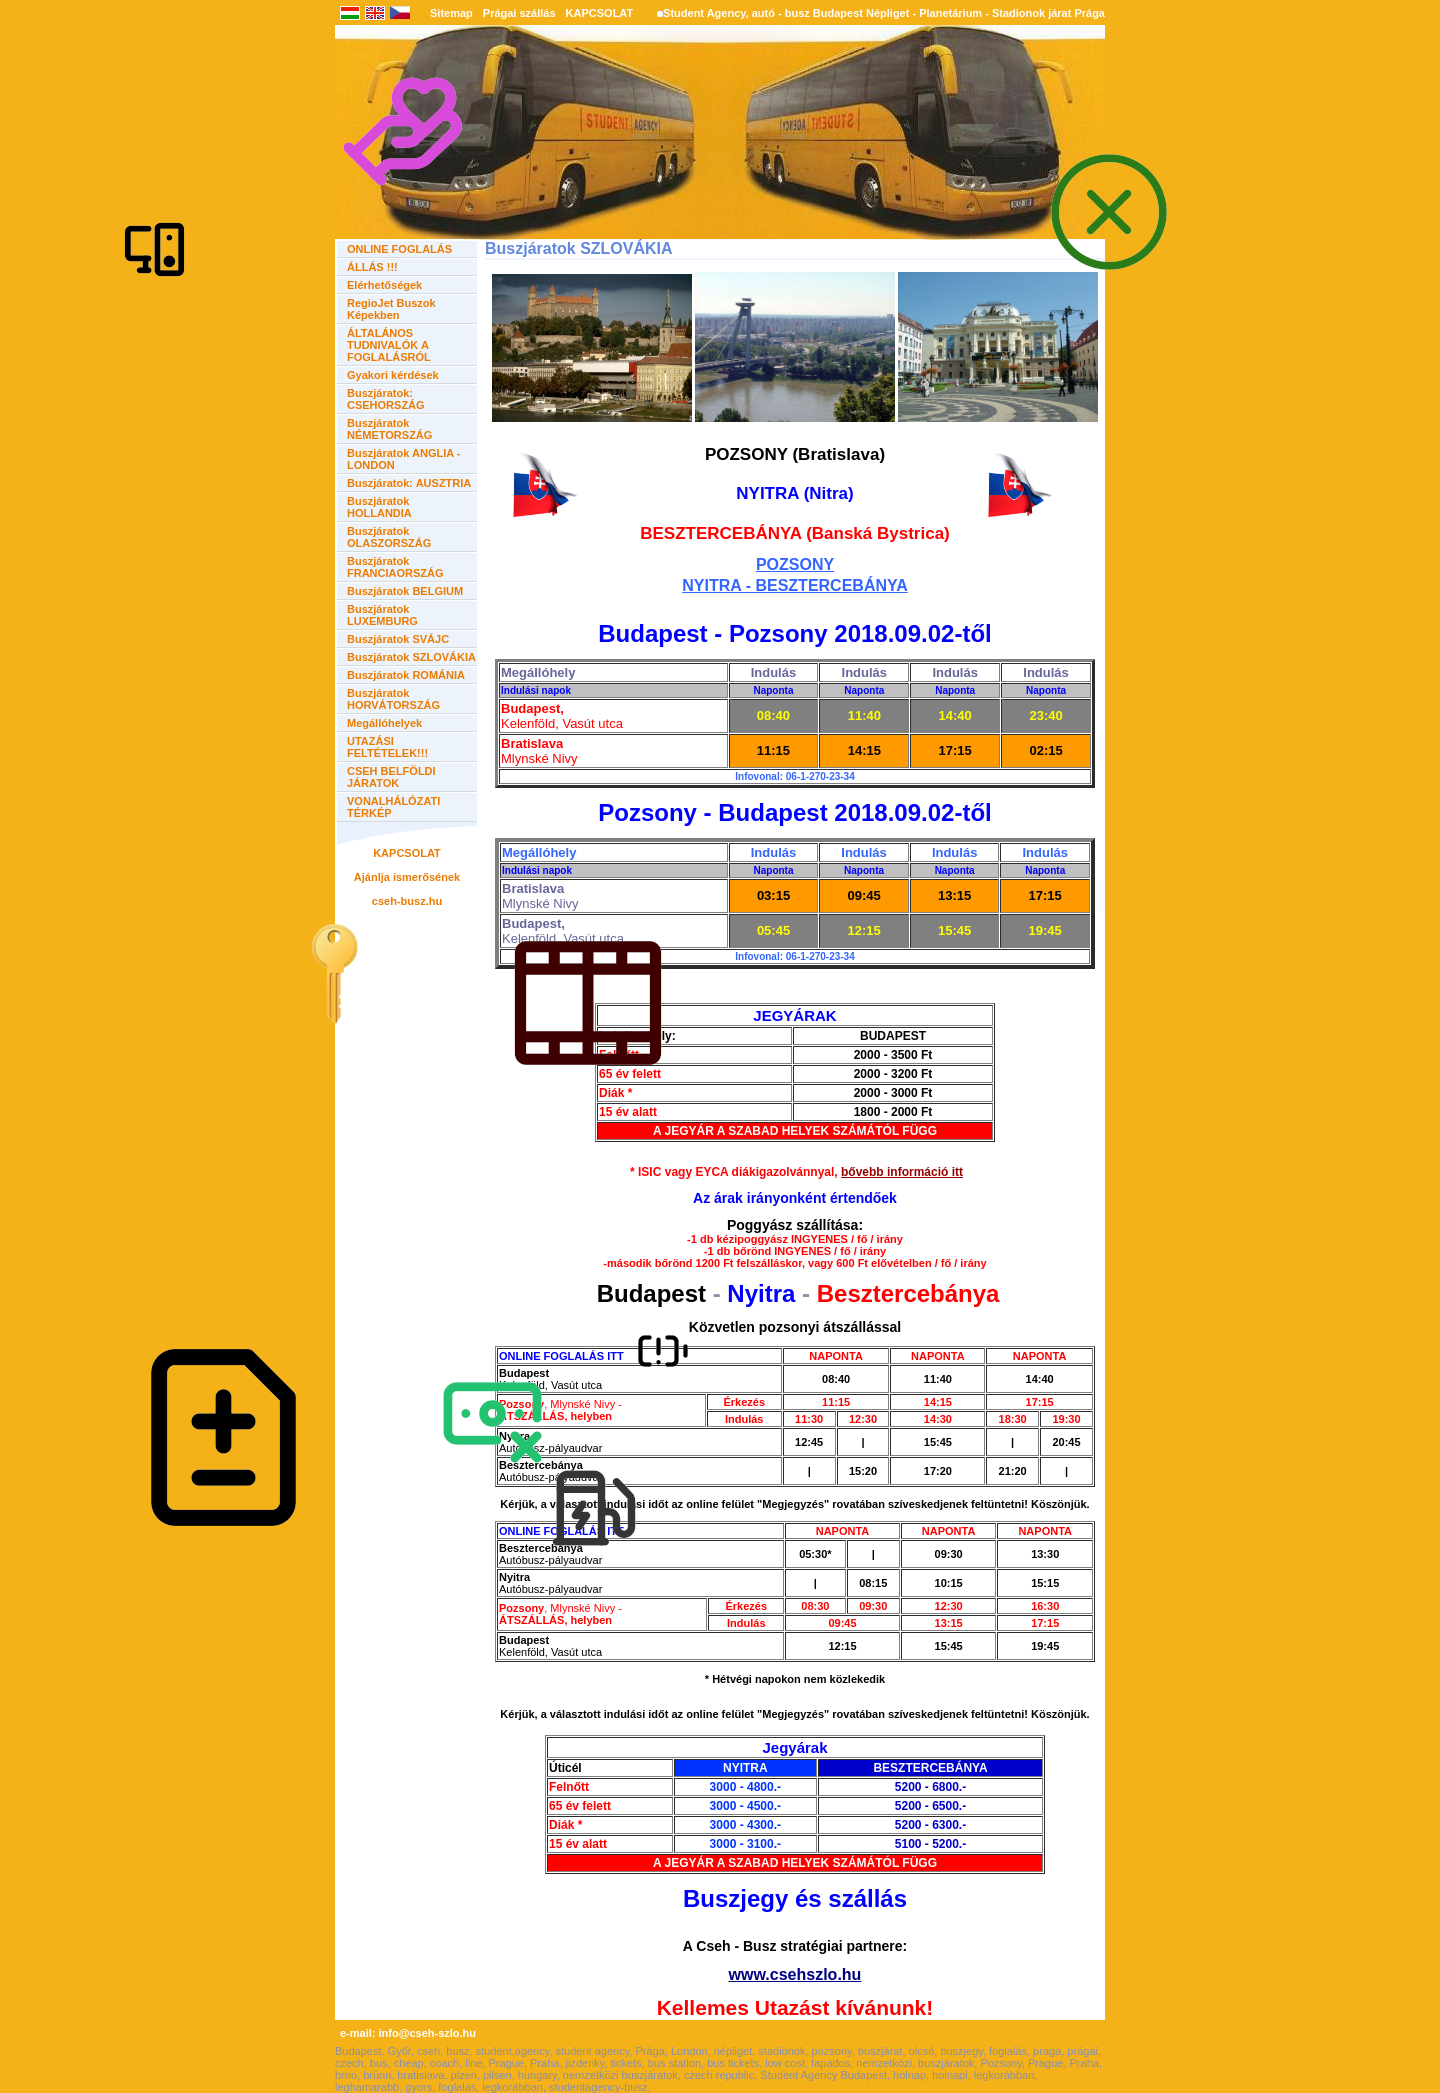 This screenshot has width=1440, height=2093. I want to click on access security or password settings, so click(335, 974).